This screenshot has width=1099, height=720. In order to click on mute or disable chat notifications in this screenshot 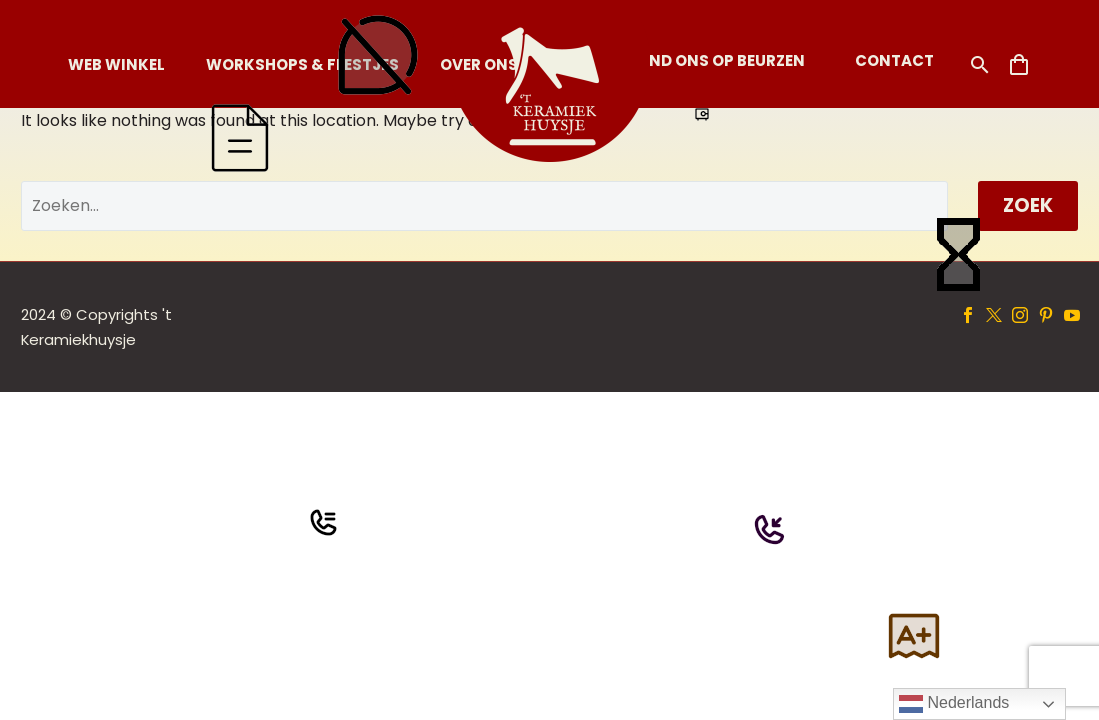, I will do `click(376, 56)`.